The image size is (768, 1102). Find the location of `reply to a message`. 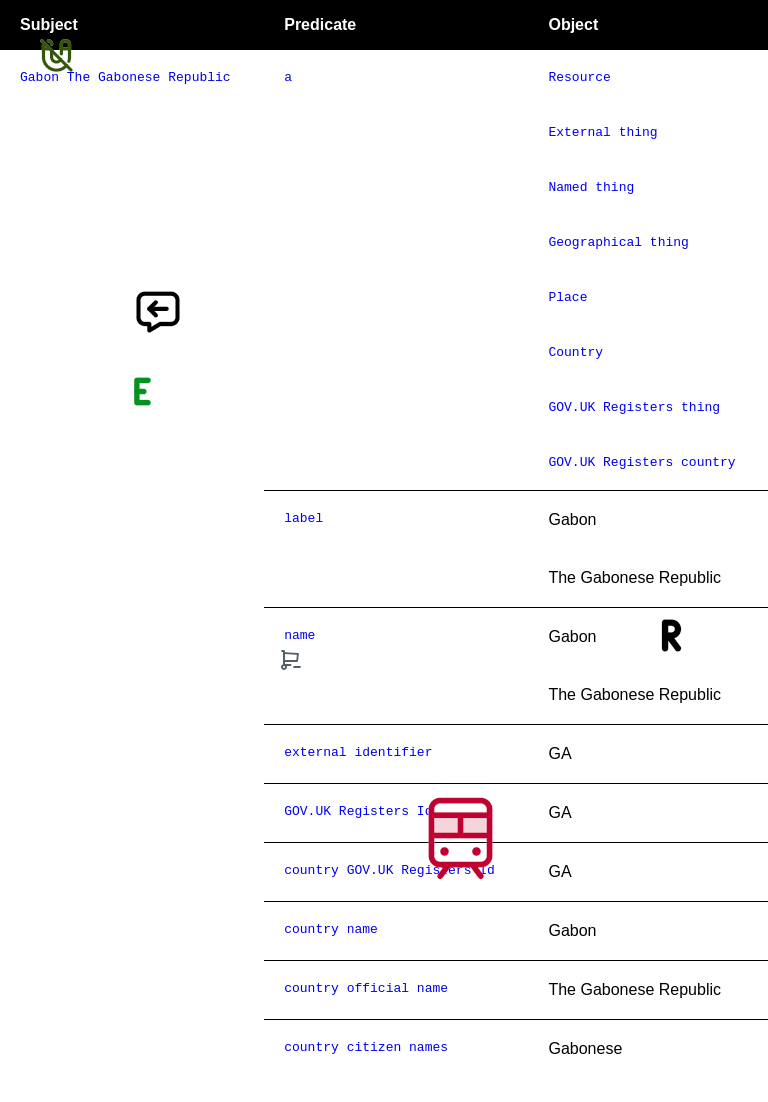

reply to a message is located at coordinates (158, 311).